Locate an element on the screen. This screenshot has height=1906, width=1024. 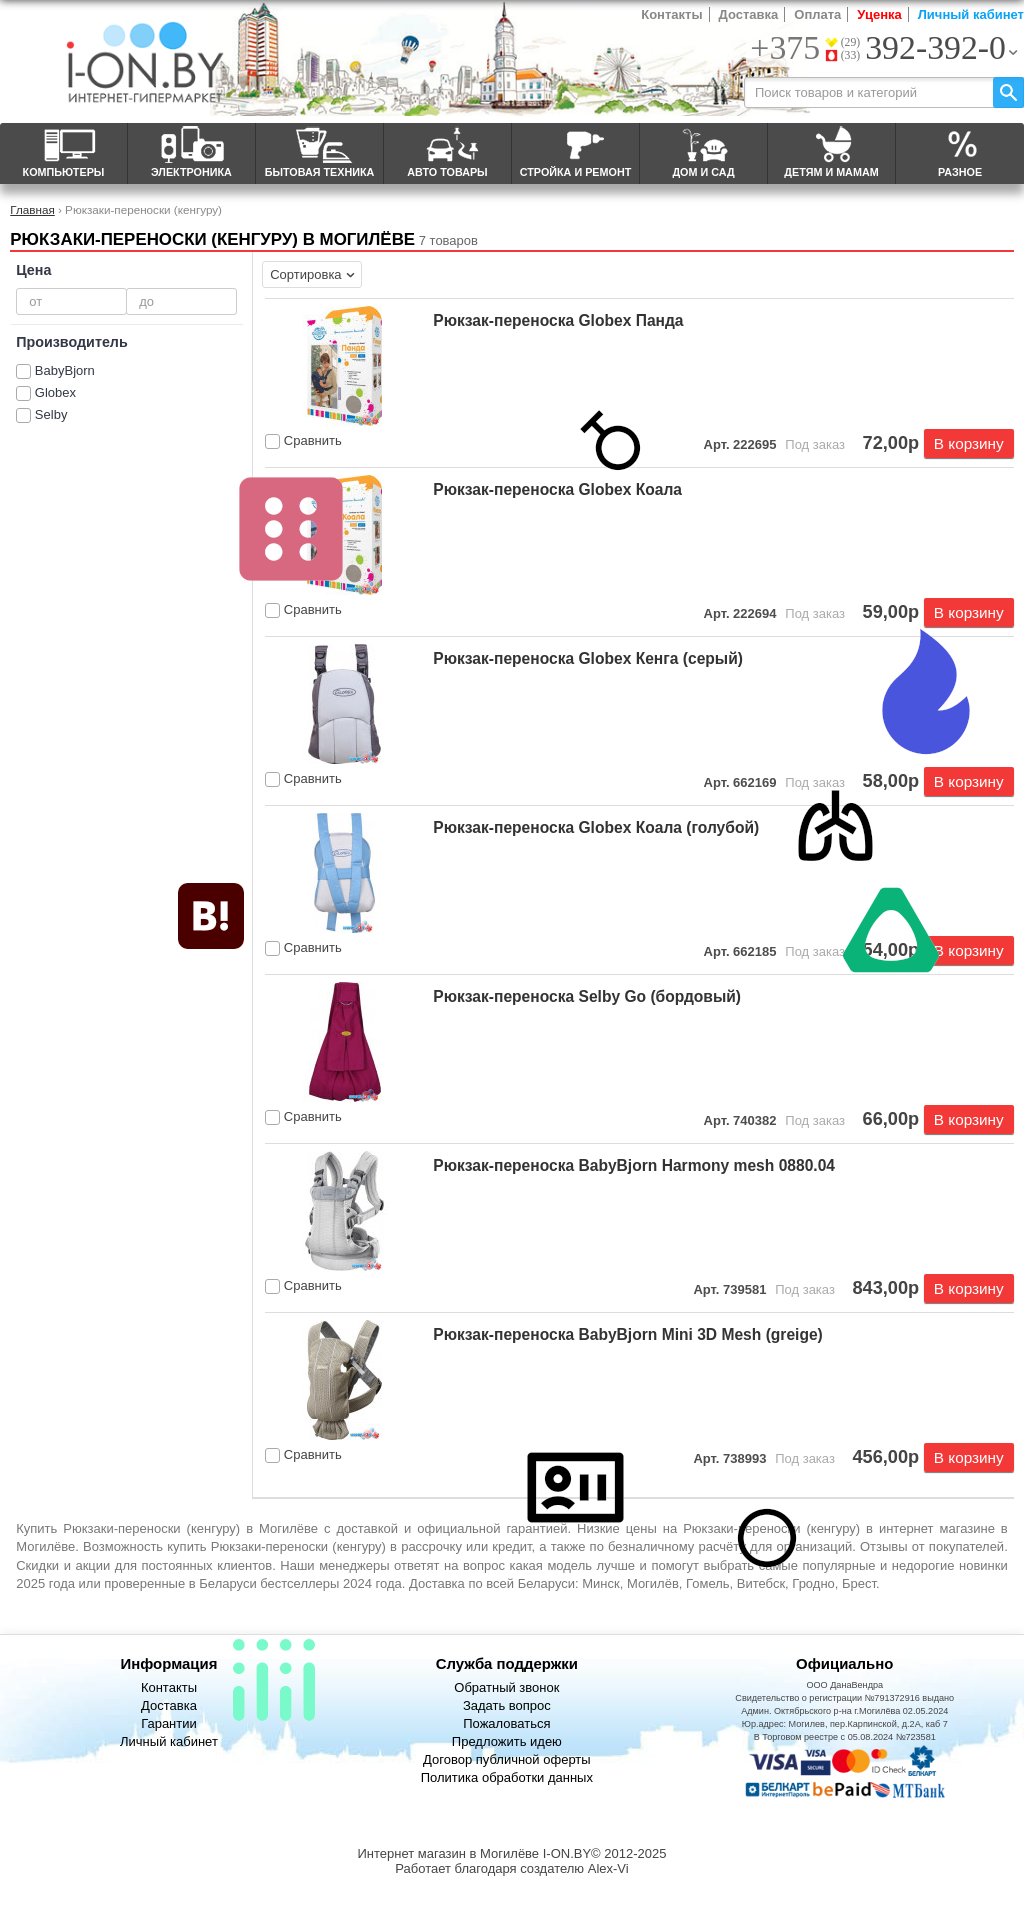
plotly data visualization platform logo is located at coordinates (274, 1680).